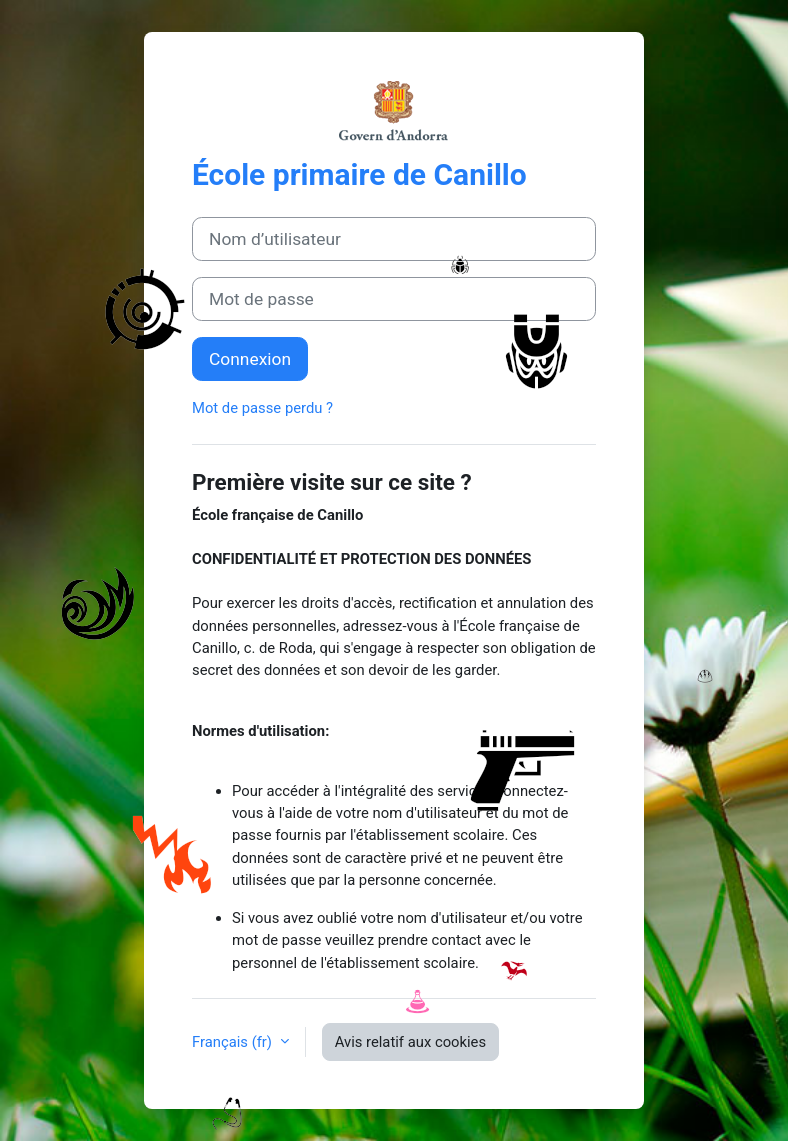 The width and height of the screenshot is (788, 1141). What do you see at coordinates (172, 855) in the screenshot?
I see `activate lightning fire attack or spell` at bounding box center [172, 855].